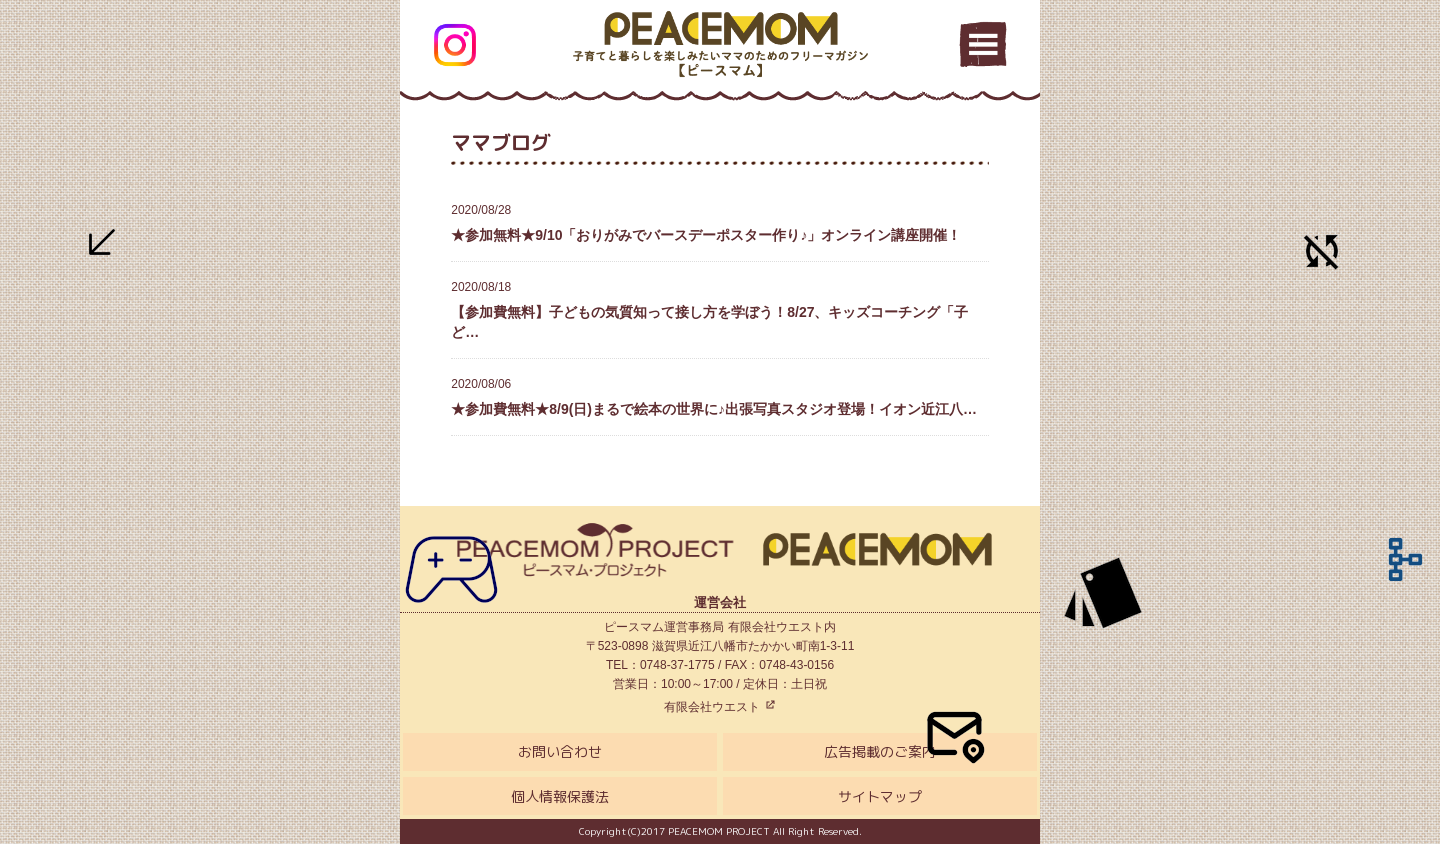 The width and height of the screenshot is (1440, 844). I want to click on view database schema structure, so click(1404, 559).